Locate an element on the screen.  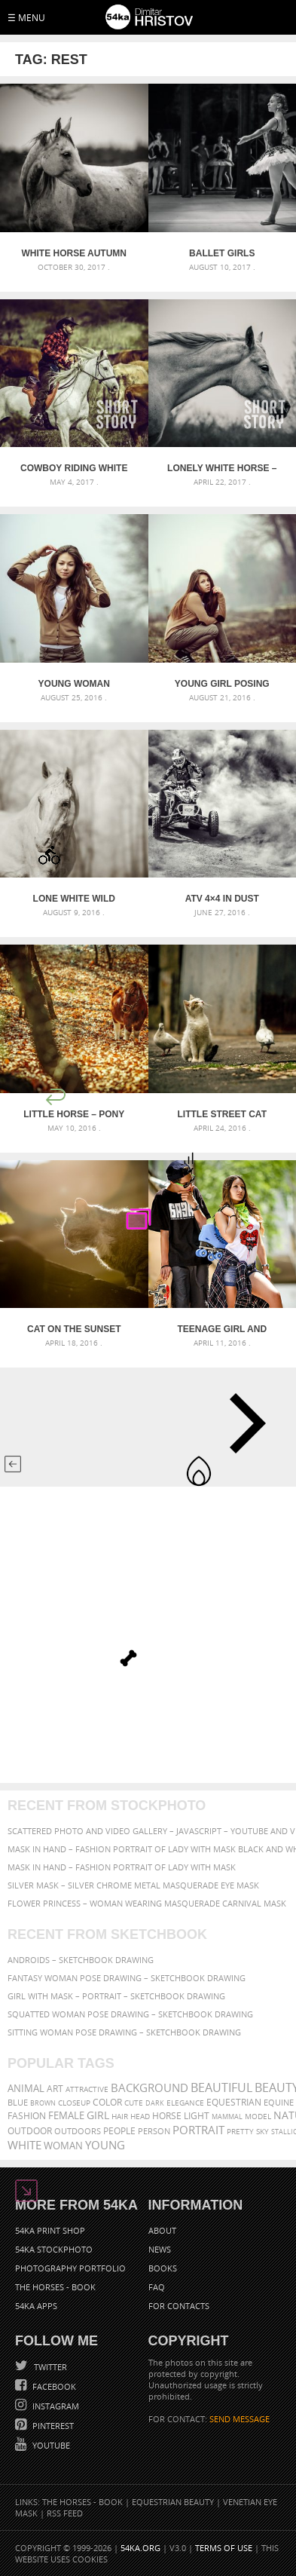
indicates trending or popular content is located at coordinates (199, 1472).